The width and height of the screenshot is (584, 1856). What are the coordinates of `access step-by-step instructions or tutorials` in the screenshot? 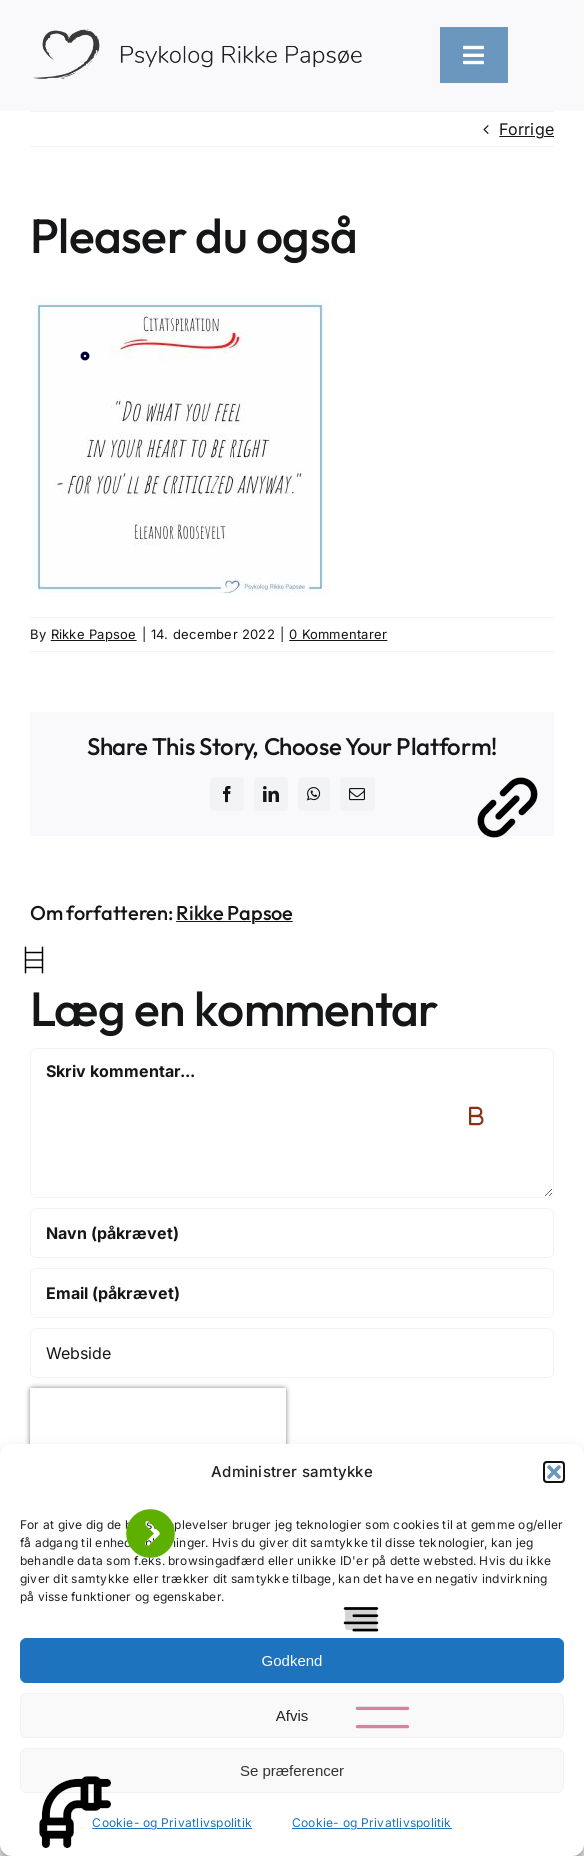 It's located at (34, 960).